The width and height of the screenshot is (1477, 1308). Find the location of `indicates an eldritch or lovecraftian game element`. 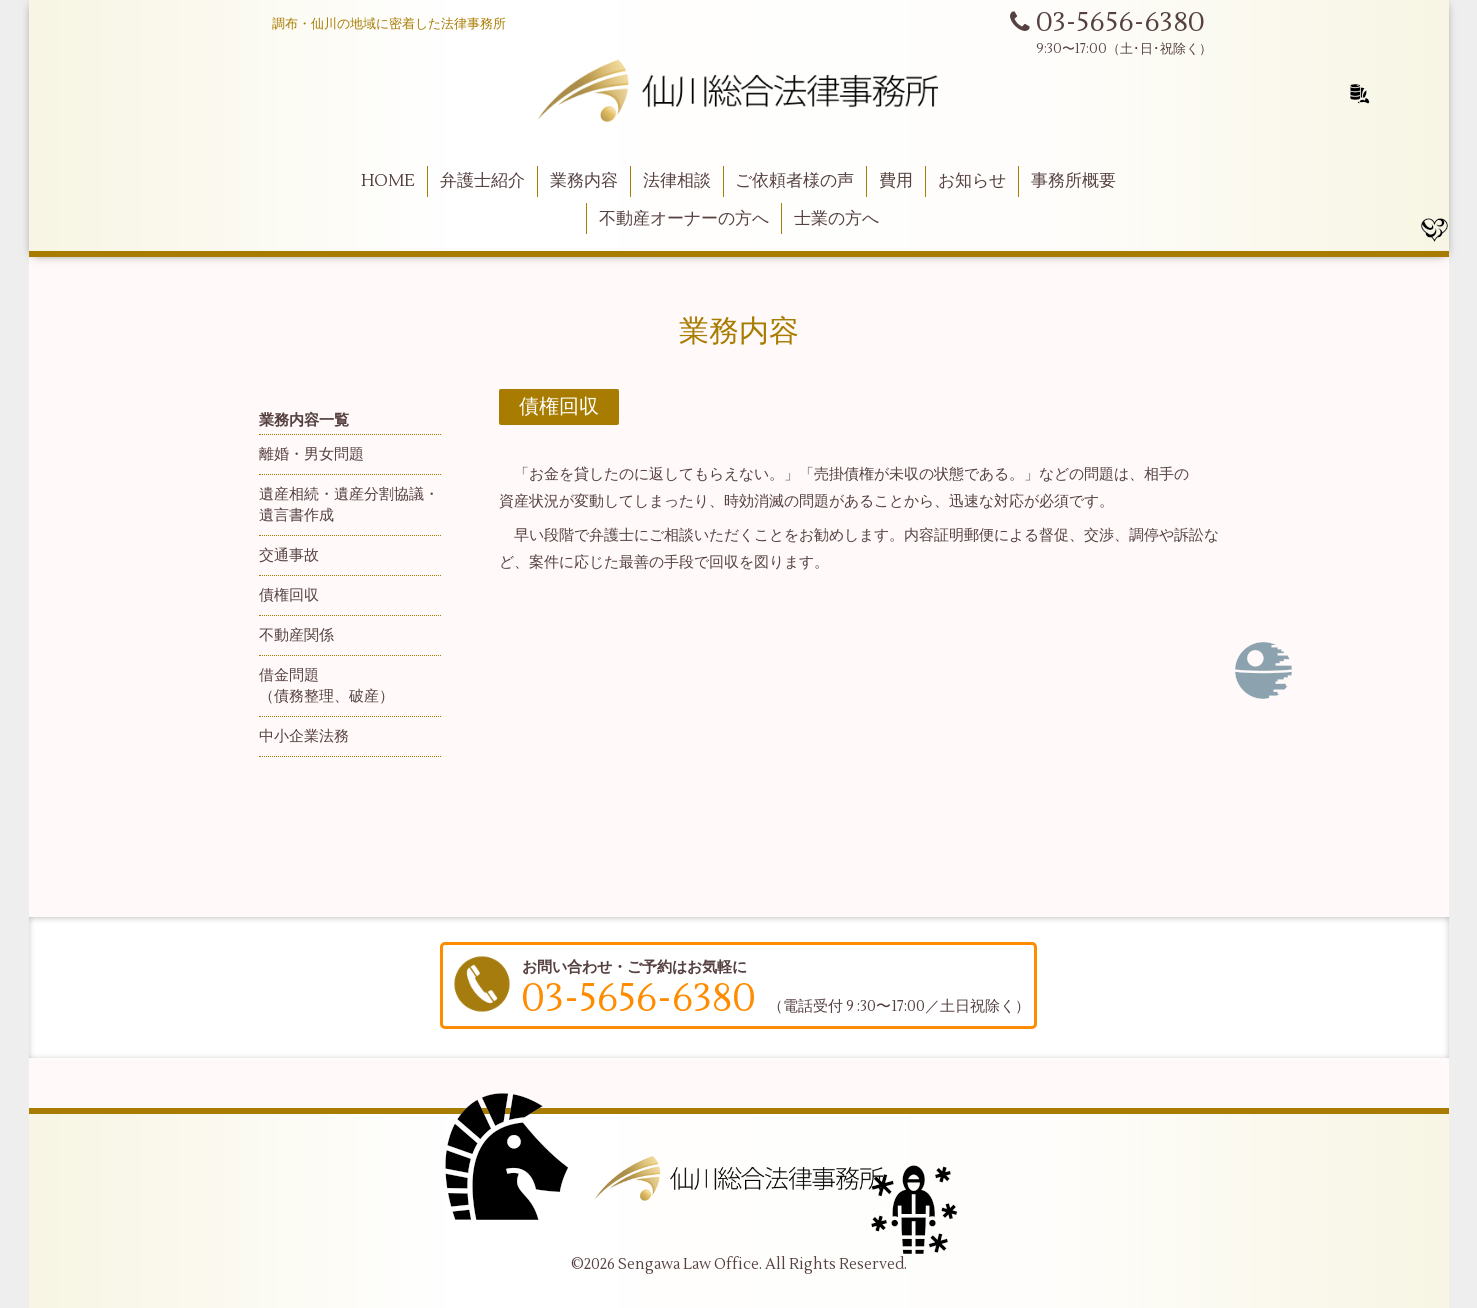

indicates an eldritch or lovecraftian game element is located at coordinates (1434, 229).